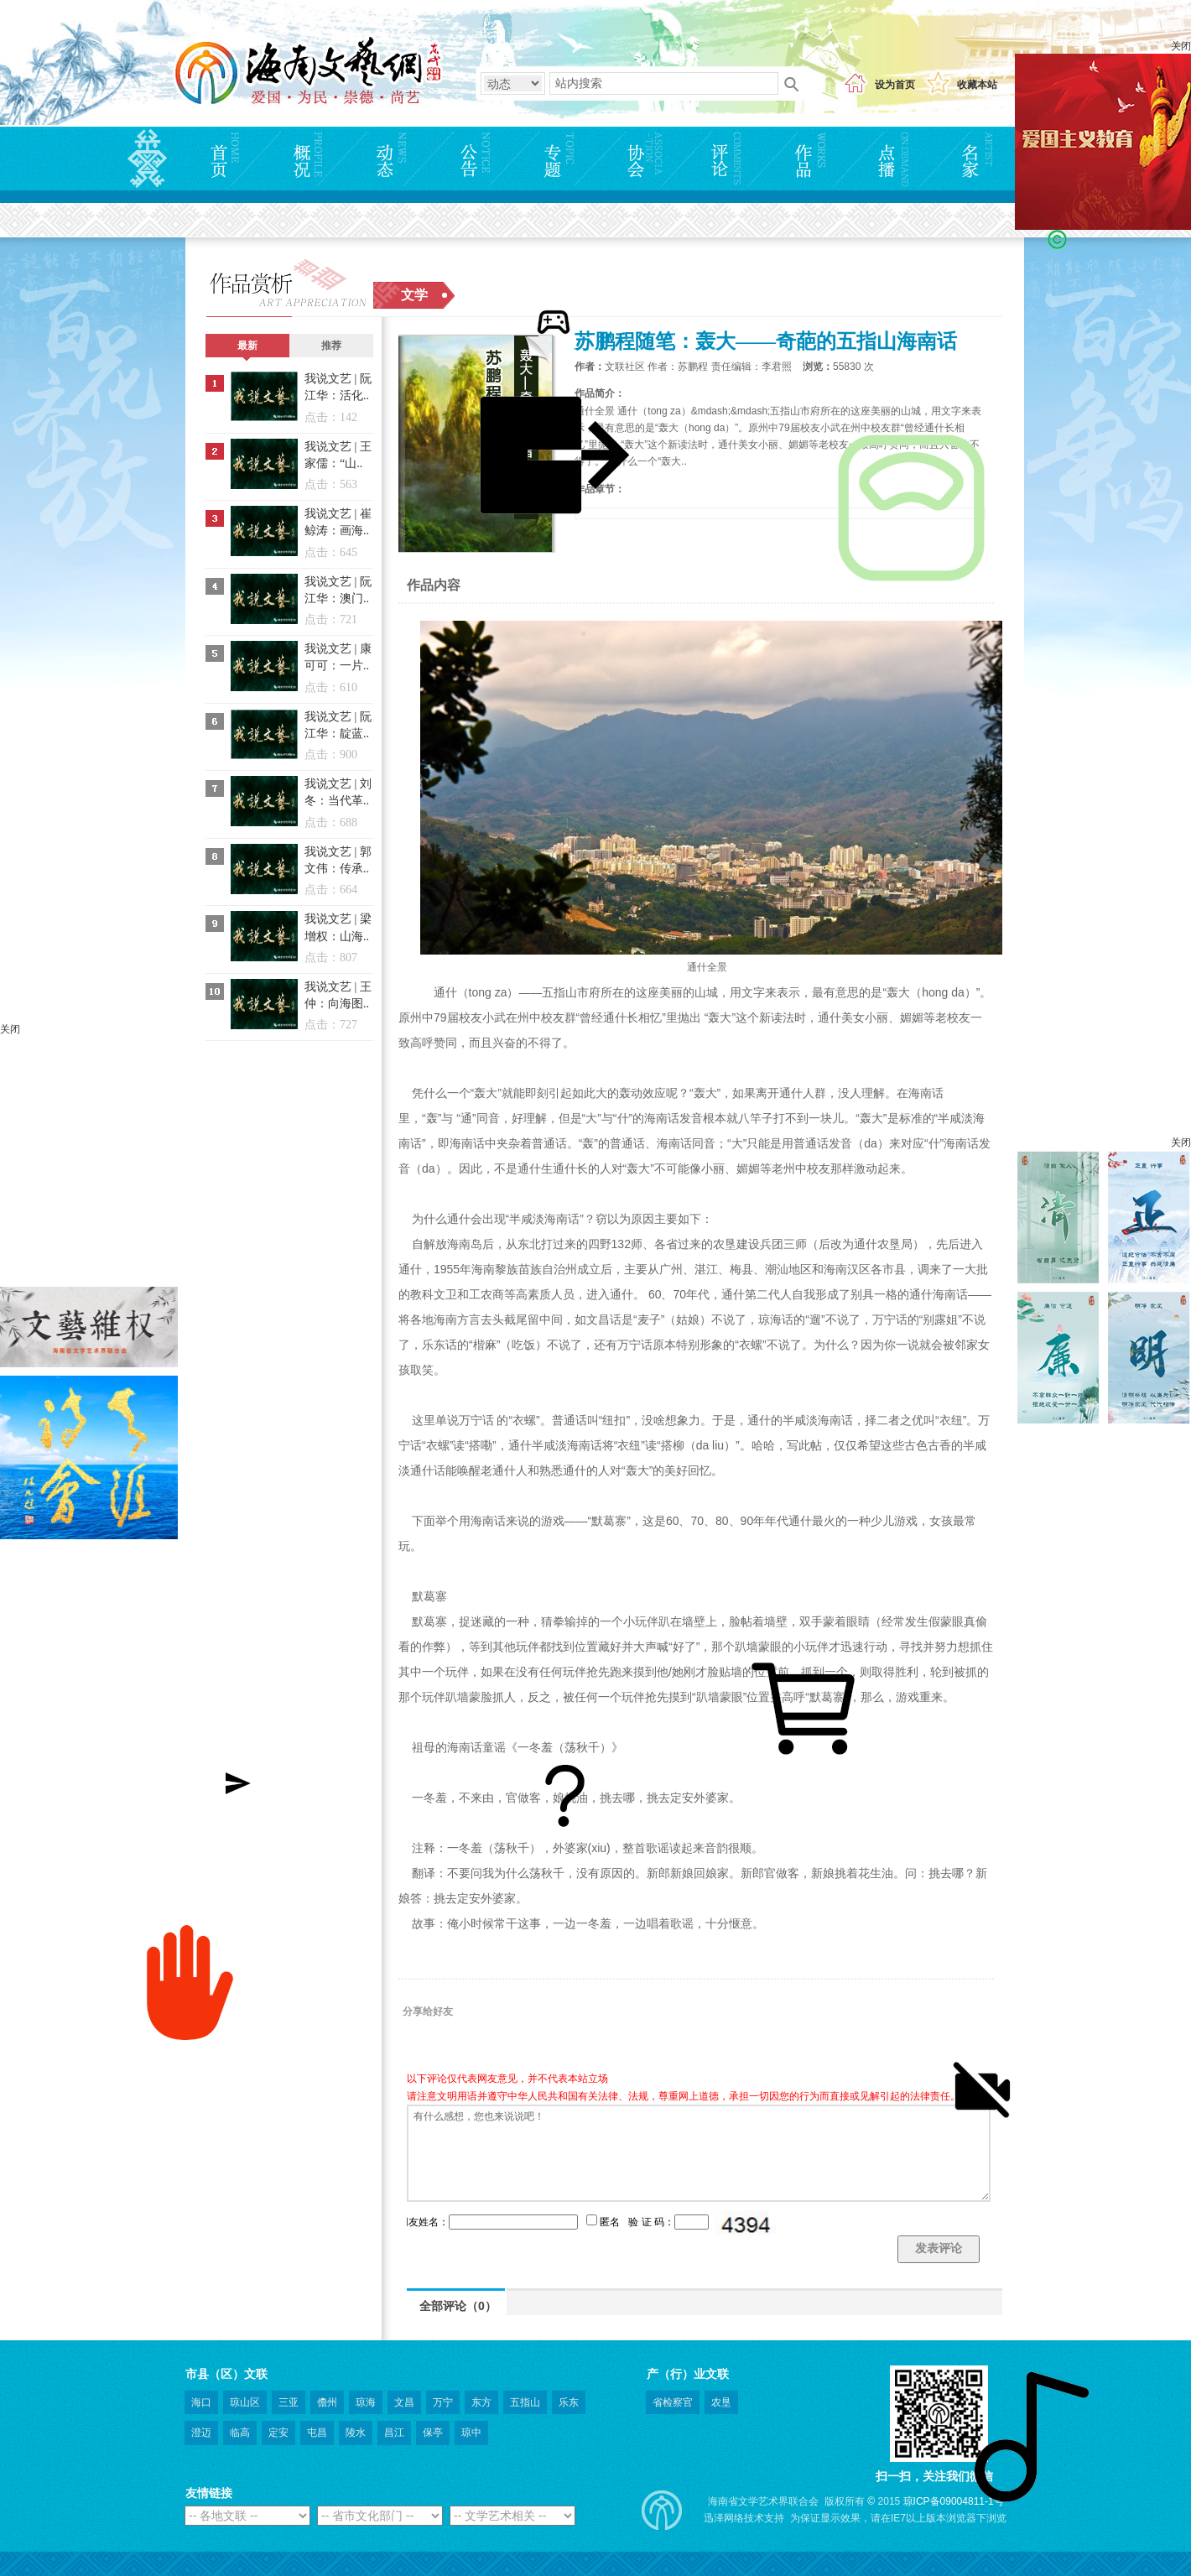 The height and width of the screenshot is (2576, 1191). Describe the element at coordinates (190, 1982) in the screenshot. I see `stop or halt an action` at that location.